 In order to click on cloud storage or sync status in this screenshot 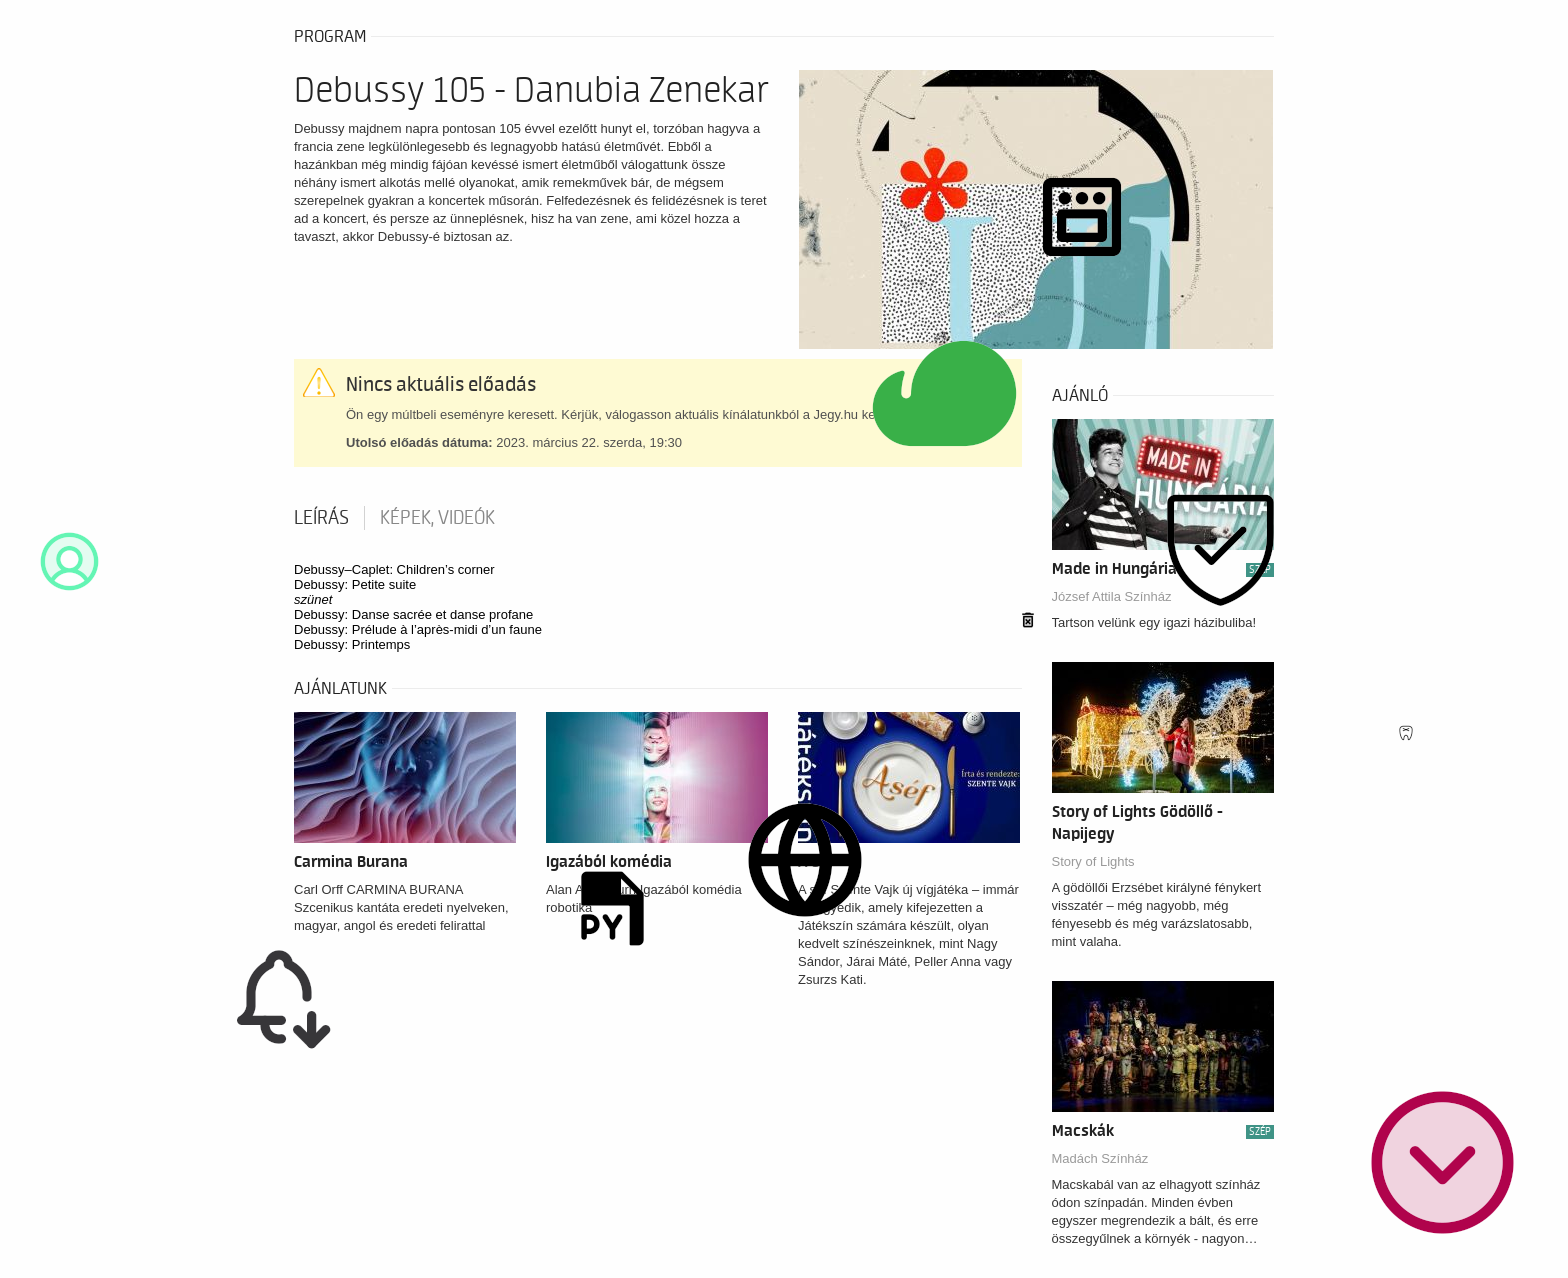, I will do `click(944, 393)`.